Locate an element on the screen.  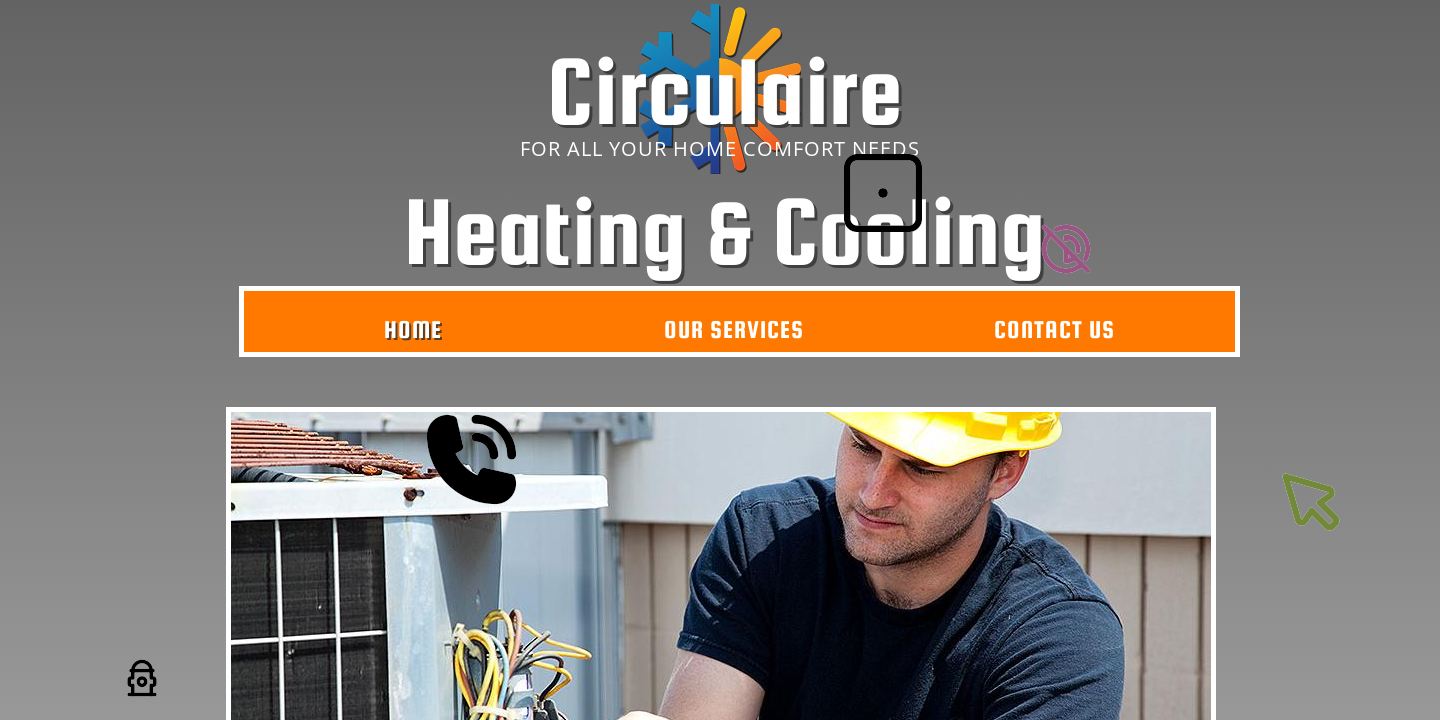
cursor or mouse pointer indicator is located at coordinates (1311, 502).